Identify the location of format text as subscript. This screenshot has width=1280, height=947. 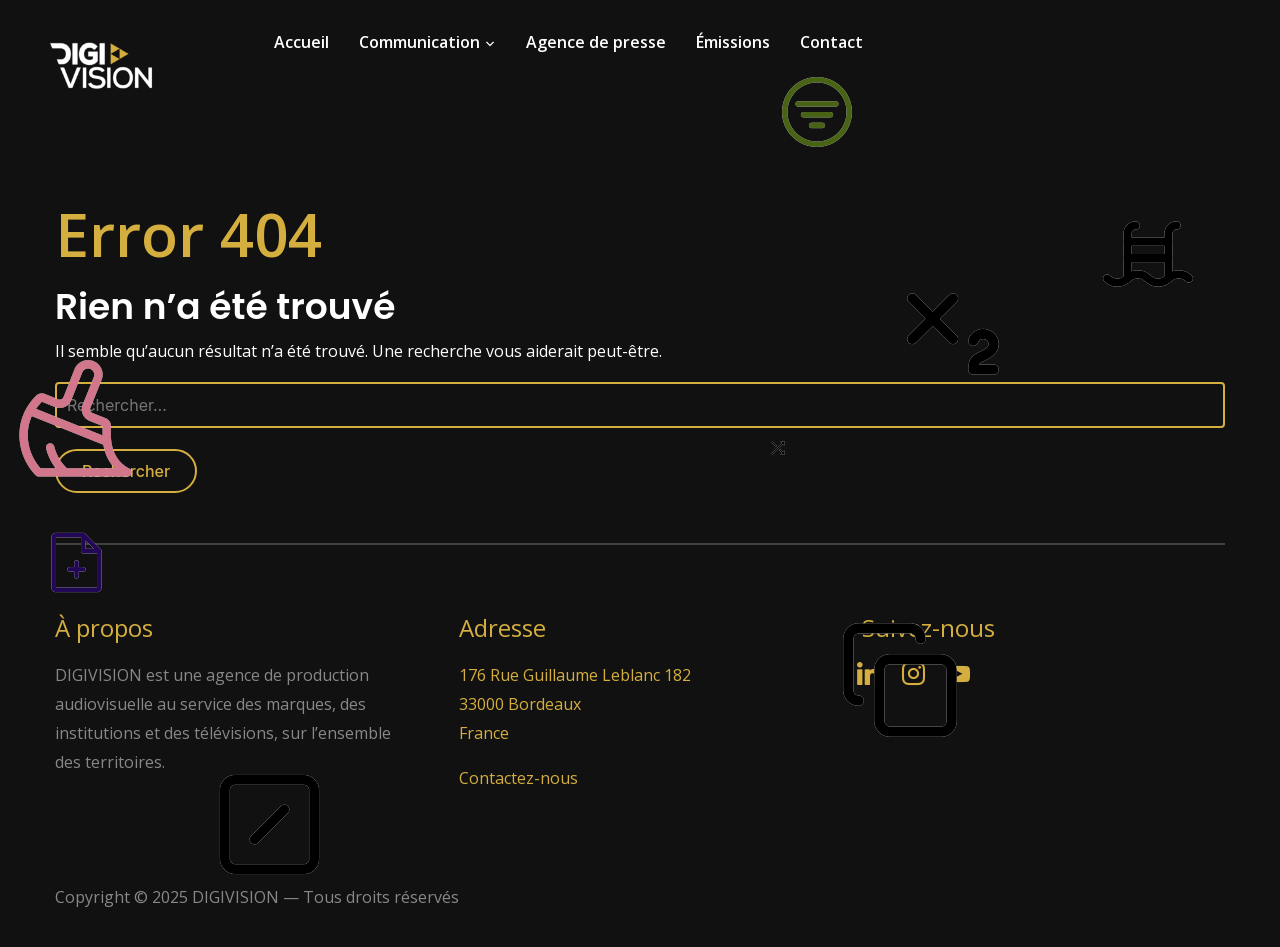
(953, 334).